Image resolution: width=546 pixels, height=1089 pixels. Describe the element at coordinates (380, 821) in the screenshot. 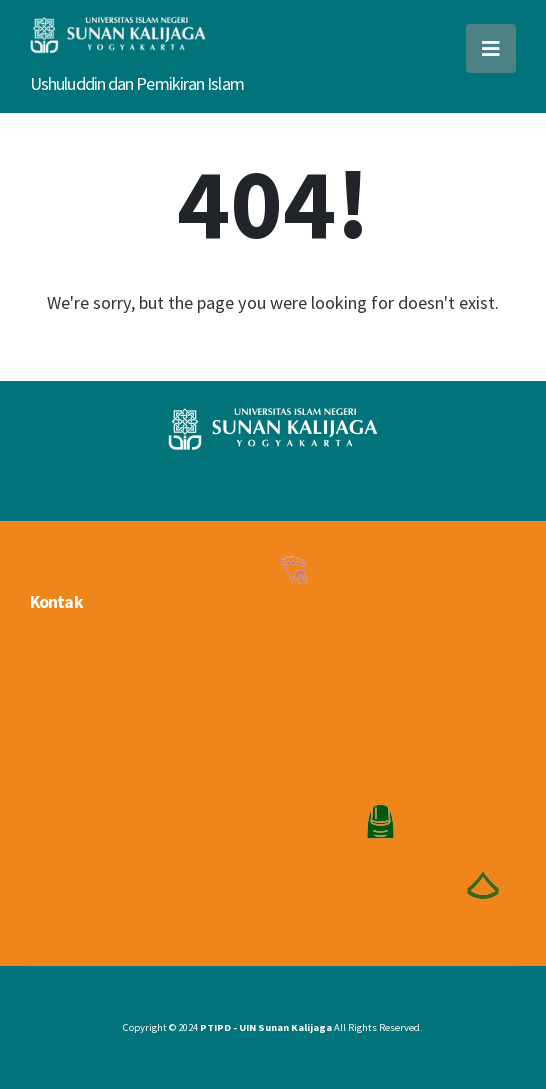

I see `select nail art or manicure options` at that location.